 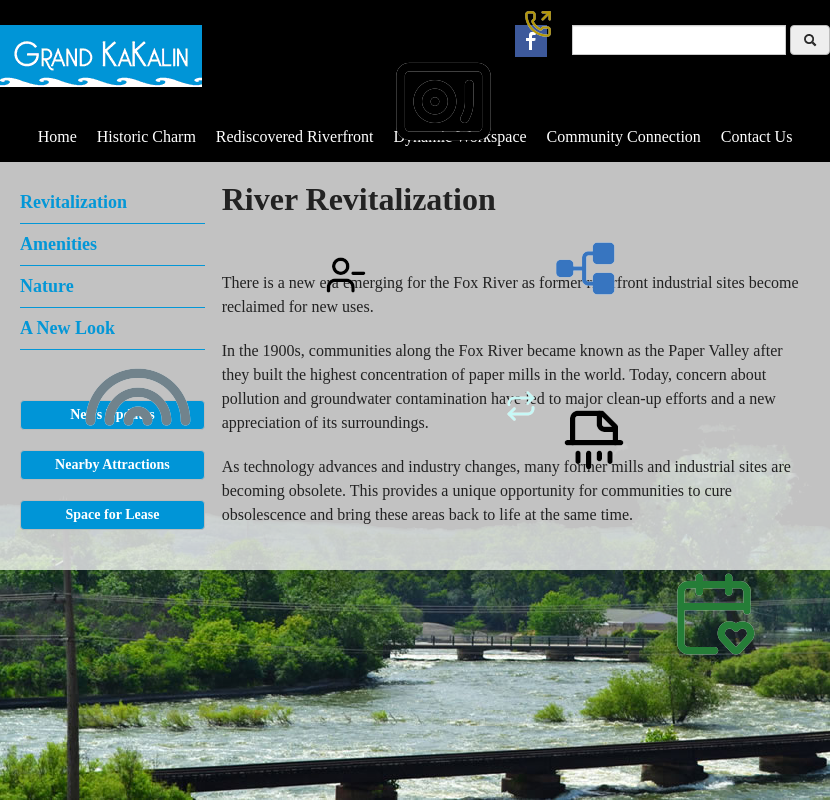 I want to click on access music or audio player, so click(x=443, y=101).